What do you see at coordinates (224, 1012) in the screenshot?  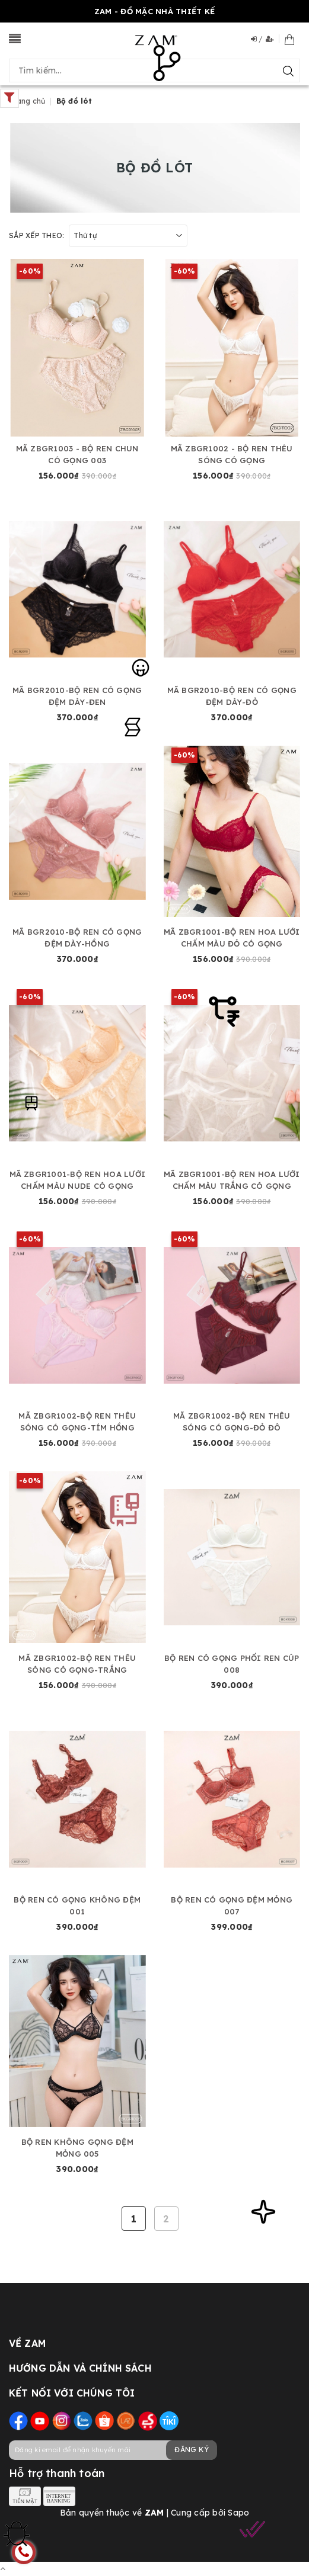 I see `view rupee transaction history` at bounding box center [224, 1012].